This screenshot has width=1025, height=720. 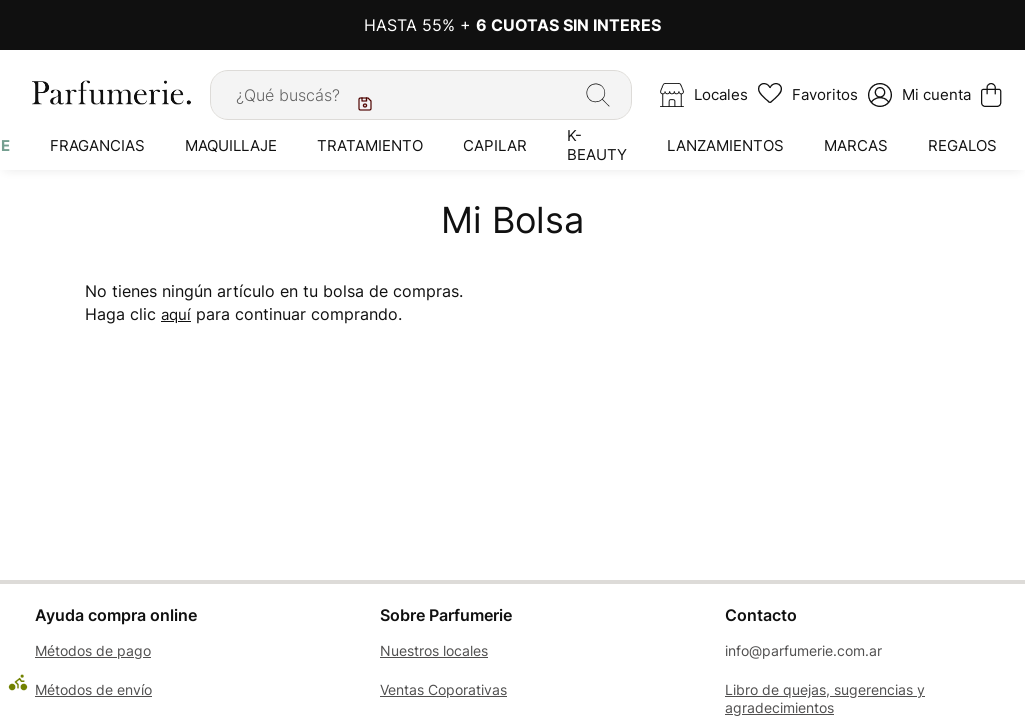 I want to click on save current file or document, so click(x=365, y=104).